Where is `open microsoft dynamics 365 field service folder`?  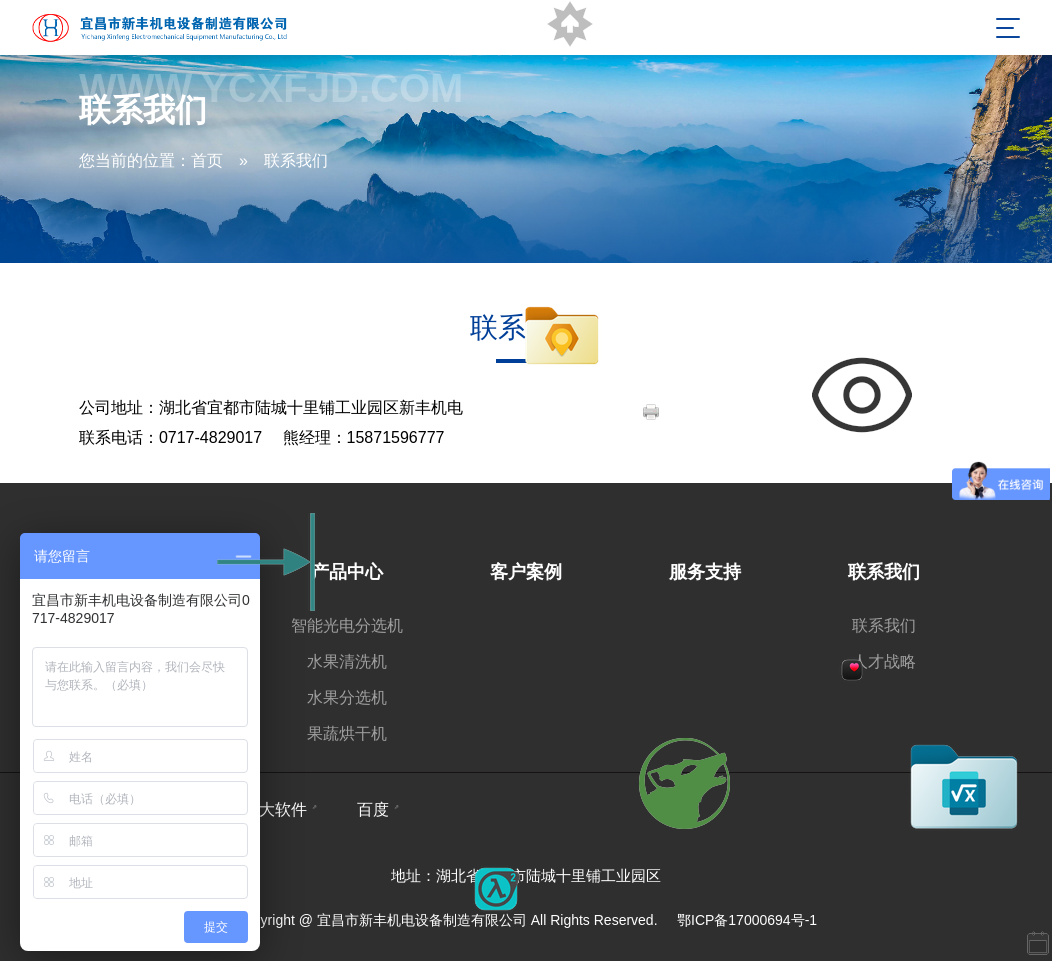
open microsoft dynamics 365 field service folder is located at coordinates (561, 337).